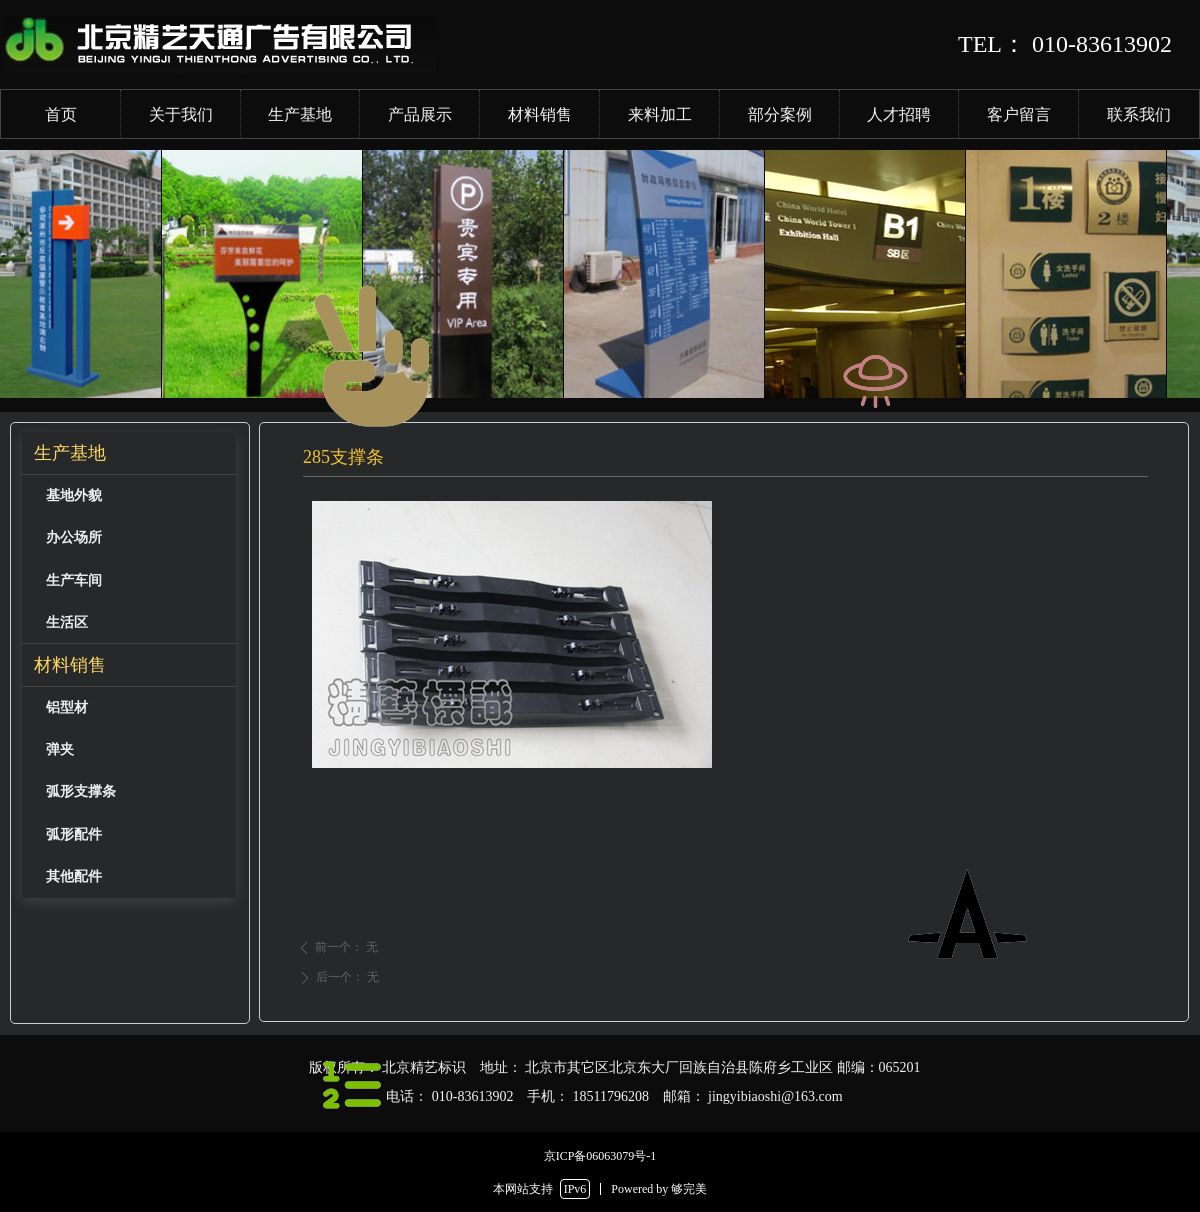  Describe the element at coordinates (875, 380) in the screenshot. I see `access sci-fi or space-themed content` at that location.